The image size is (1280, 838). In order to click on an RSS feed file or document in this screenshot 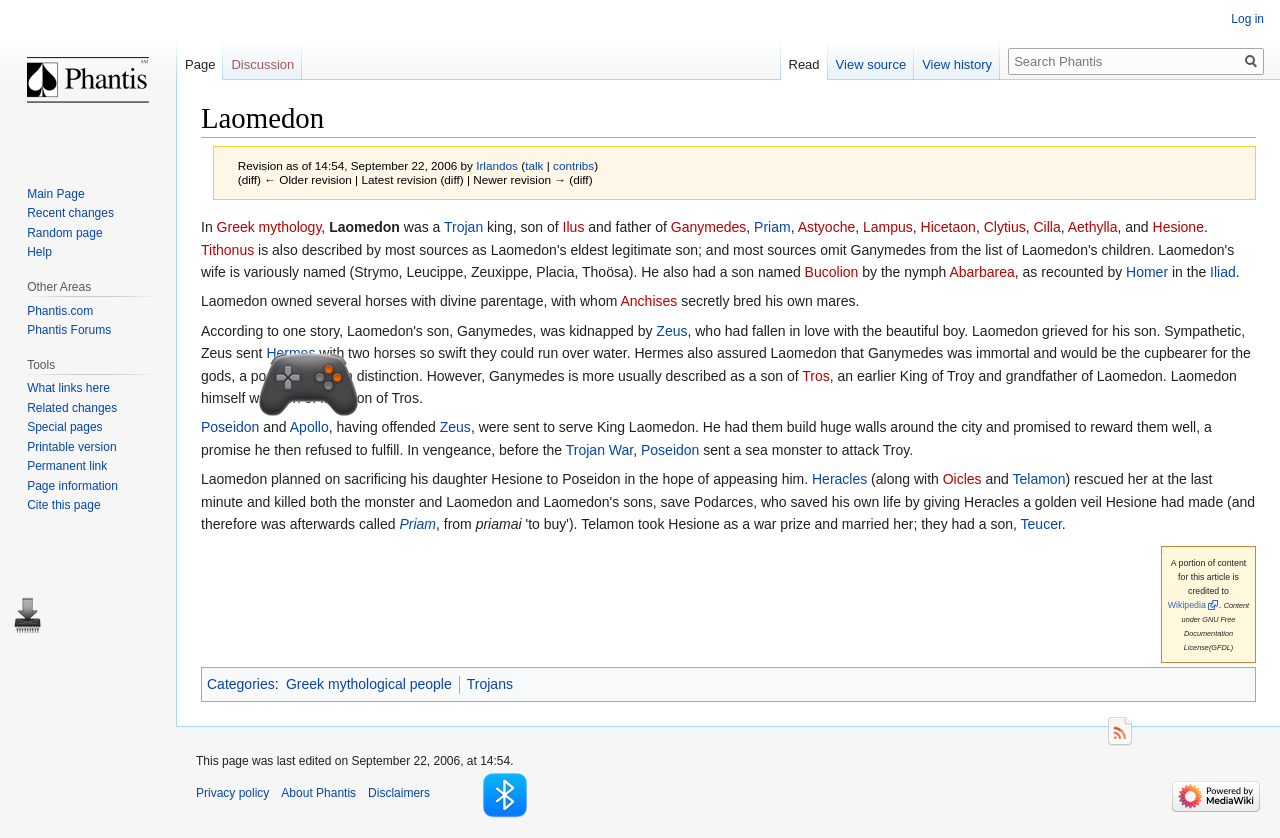, I will do `click(1120, 731)`.